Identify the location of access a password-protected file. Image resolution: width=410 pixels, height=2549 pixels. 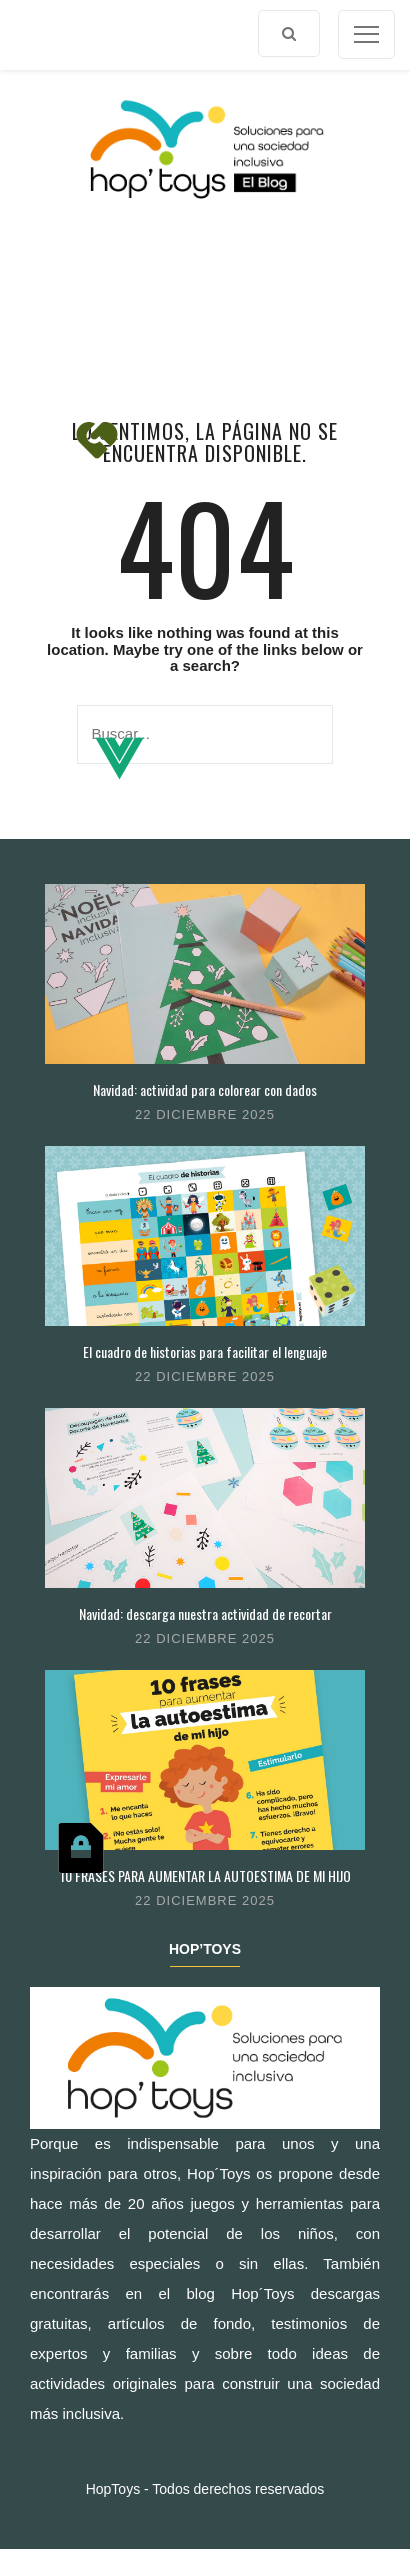
(81, 1848).